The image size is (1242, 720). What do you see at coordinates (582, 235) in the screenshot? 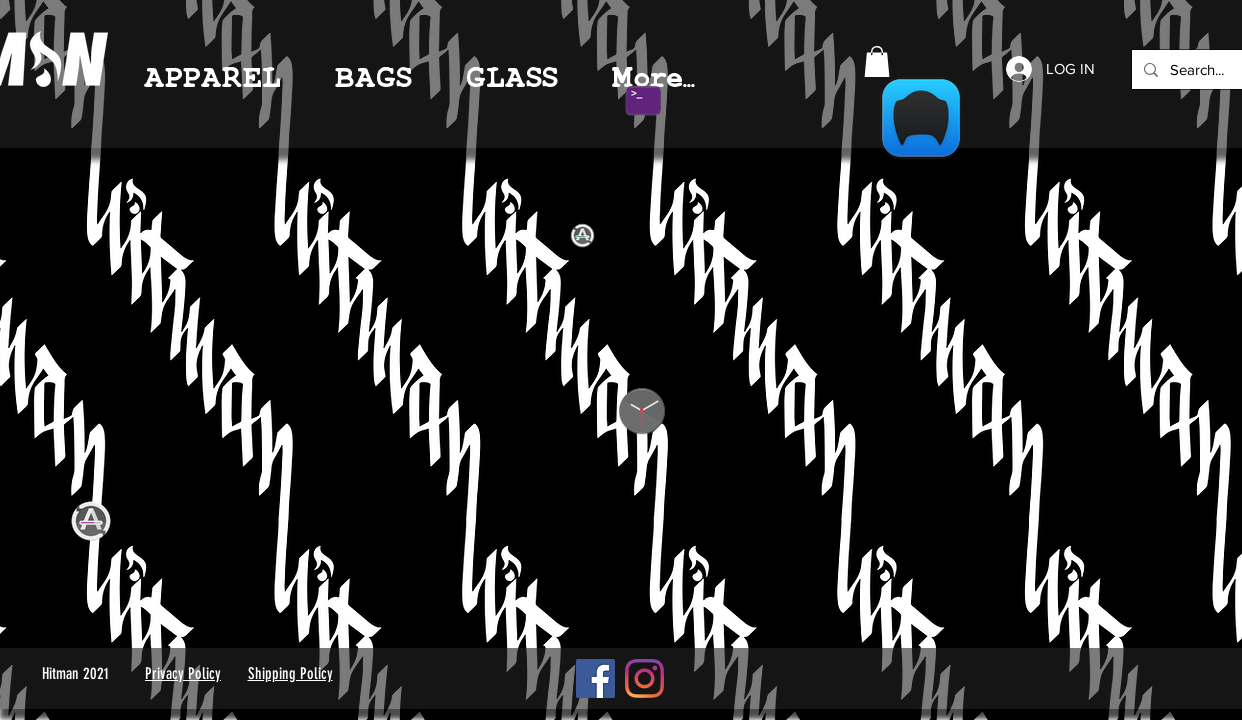
I see `open the software updater application` at bounding box center [582, 235].